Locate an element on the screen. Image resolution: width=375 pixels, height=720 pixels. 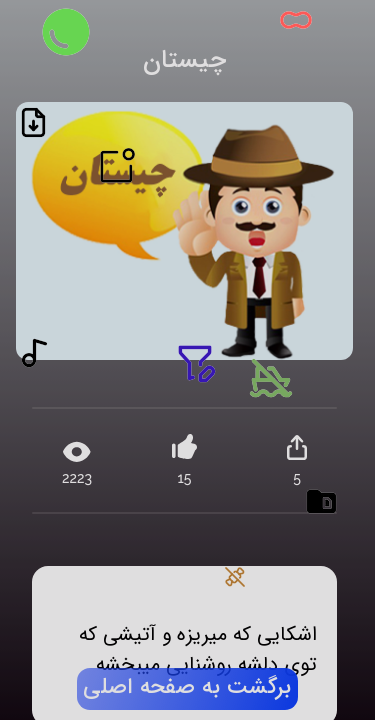
access saved code snippets is located at coordinates (321, 501).